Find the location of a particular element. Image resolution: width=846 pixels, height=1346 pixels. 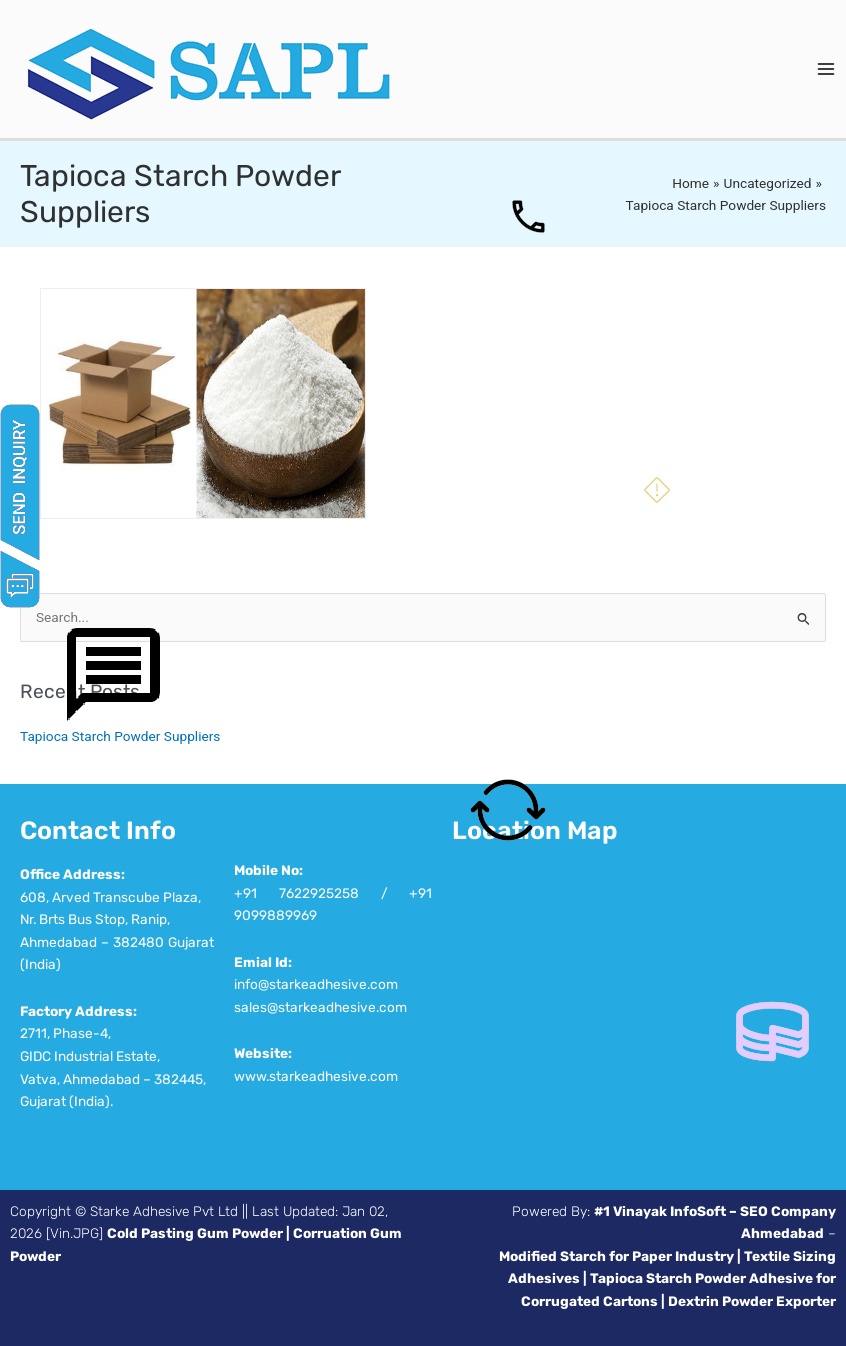

make a phone call is located at coordinates (528, 216).